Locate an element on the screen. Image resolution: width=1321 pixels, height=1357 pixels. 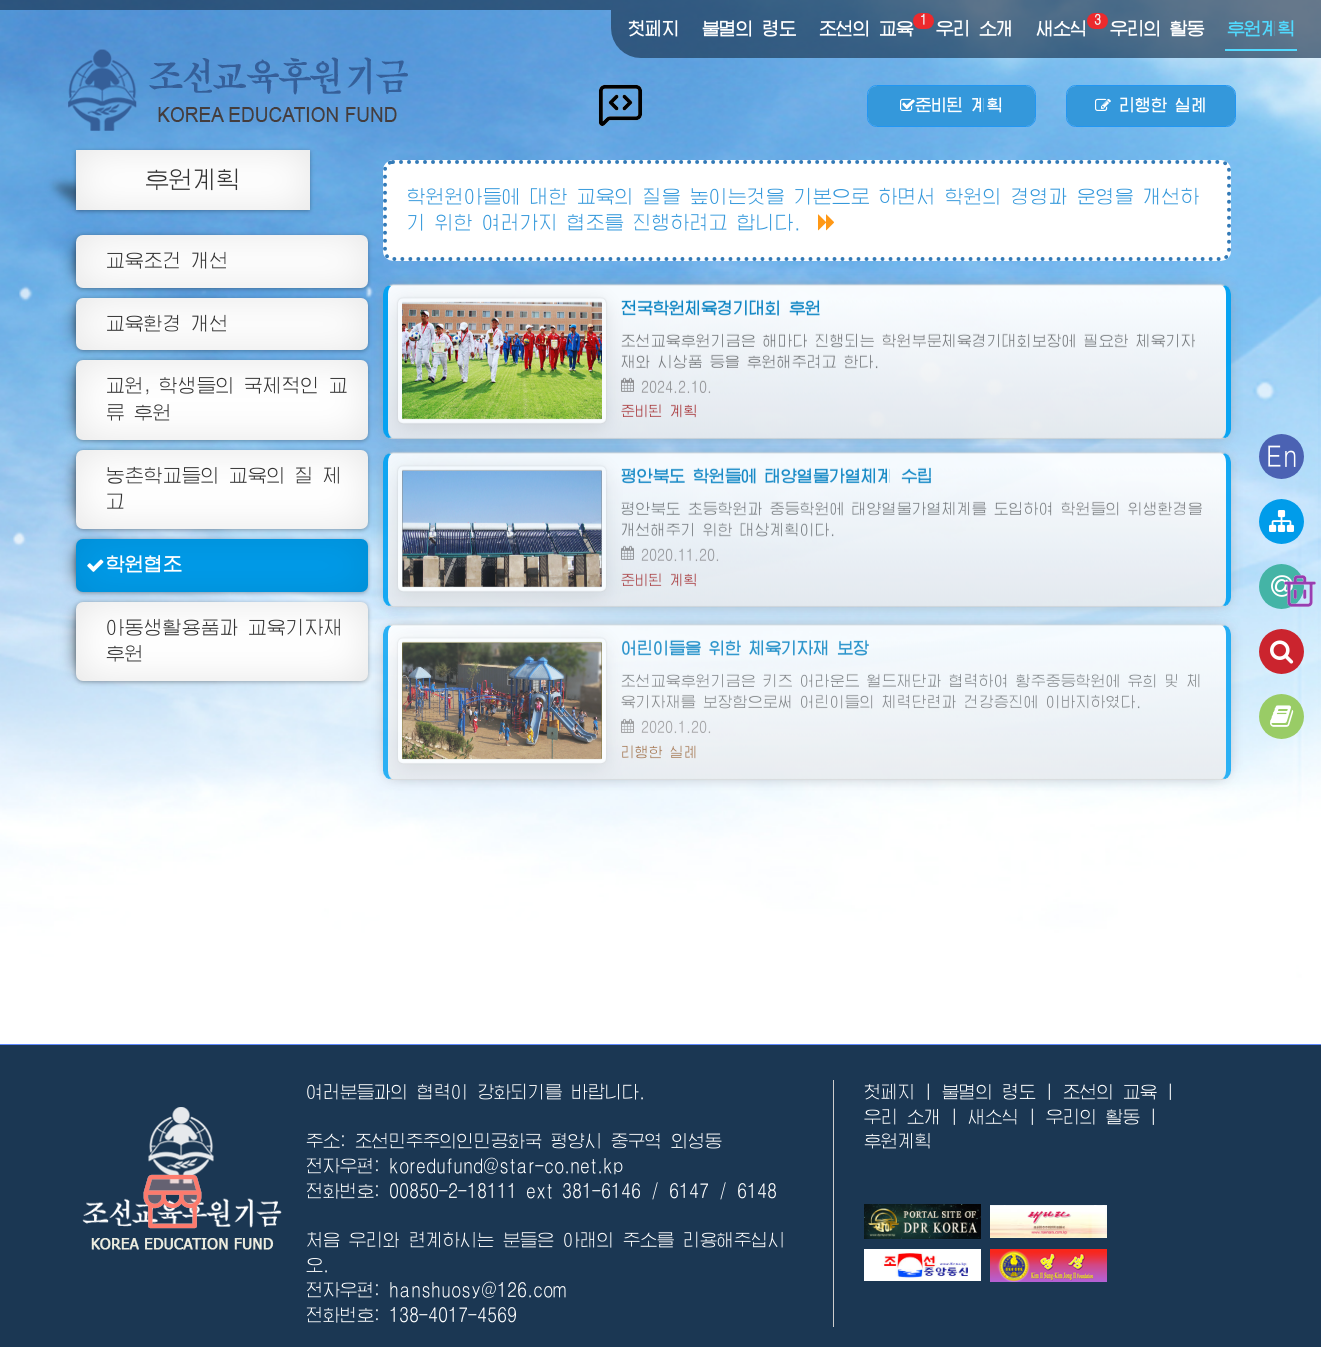
view code snippets in chat is located at coordinates (620, 104).